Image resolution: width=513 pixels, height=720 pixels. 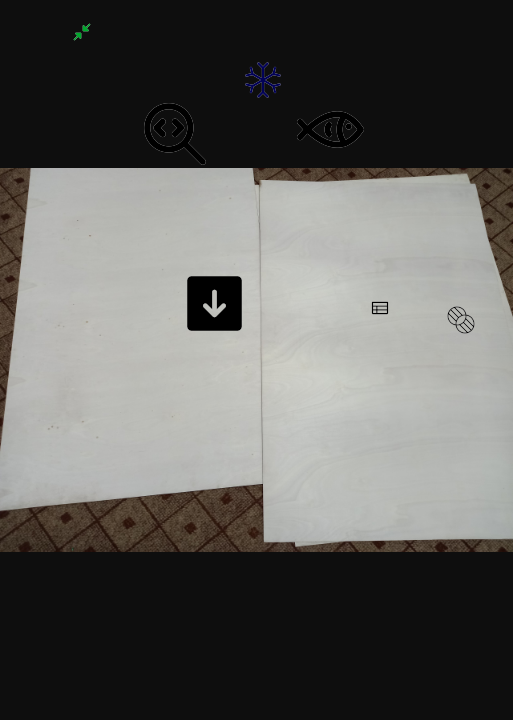 What do you see at coordinates (82, 32) in the screenshot?
I see `minimize or collapse content` at bounding box center [82, 32].